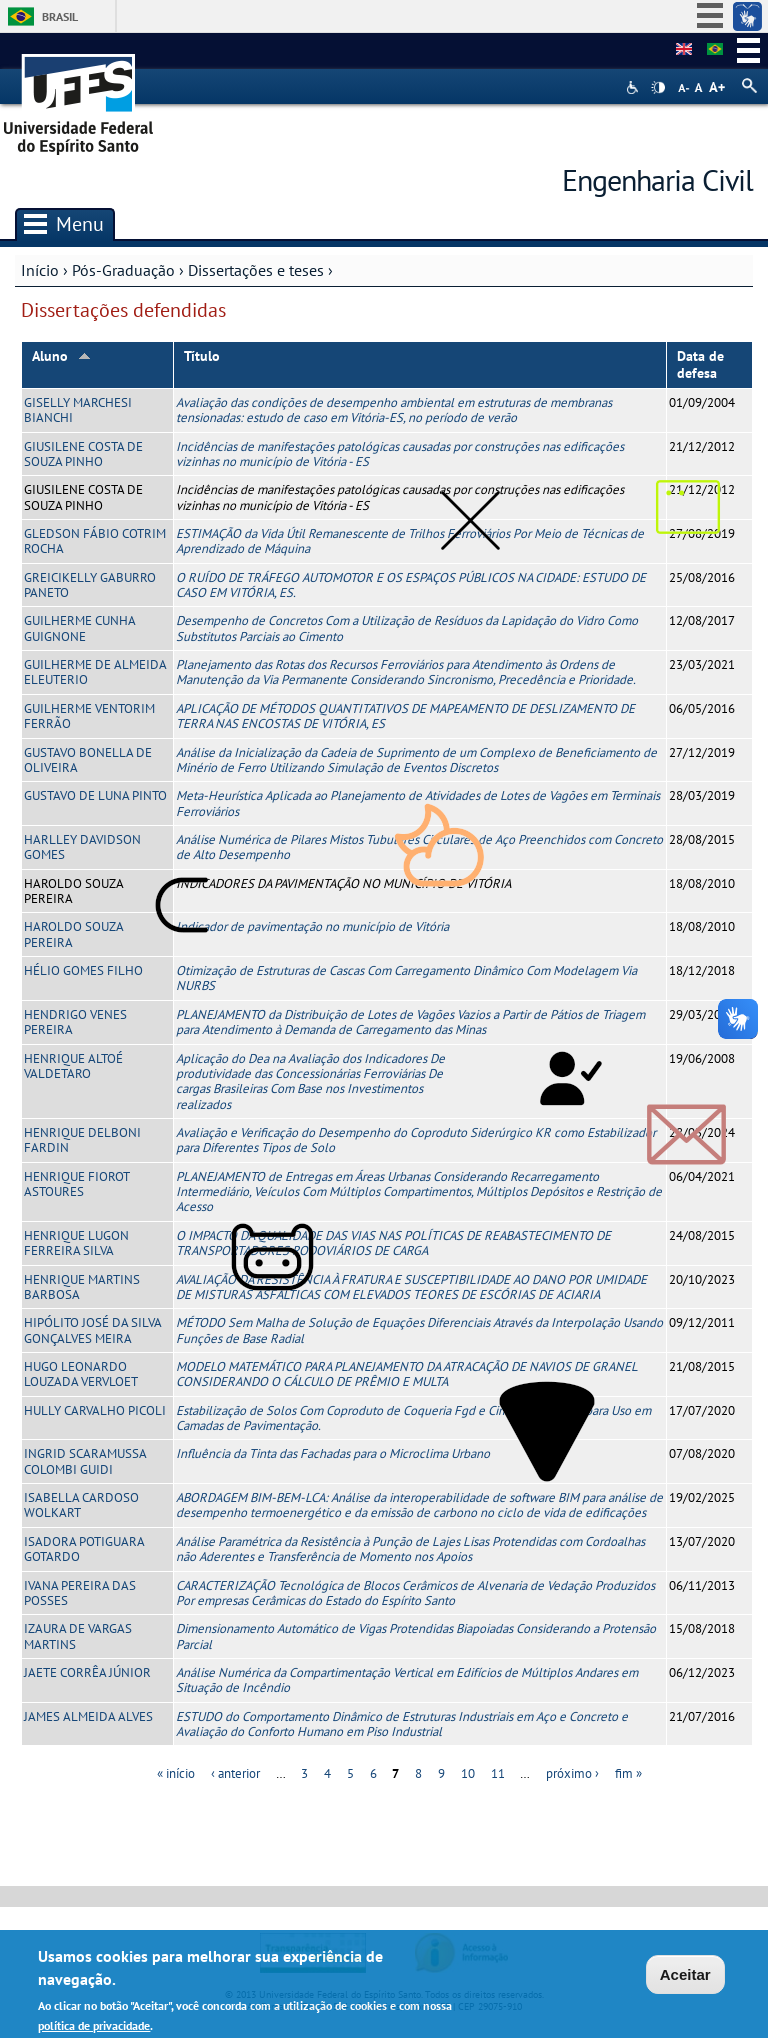 This screenshot has height=2038, width=768. I want to click on finn the human character icon from adventure time, so click(272, 1255).